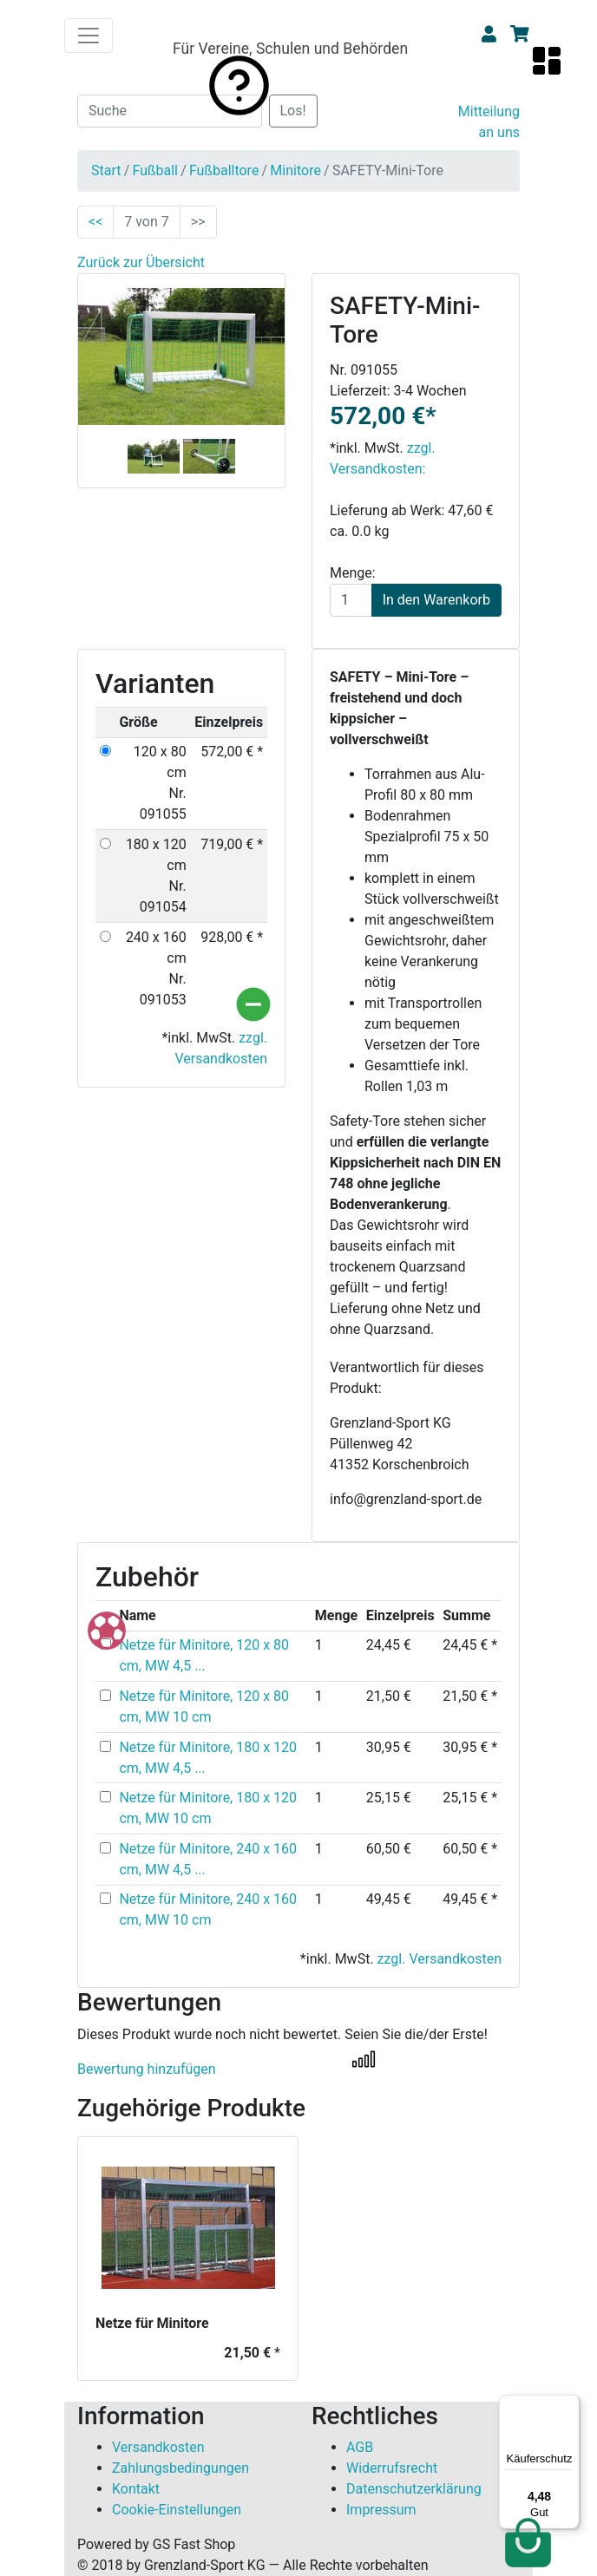 The width and height of the screenshot is (597, 2576). I want to click on remove an item from a list, so click(253, 1004).